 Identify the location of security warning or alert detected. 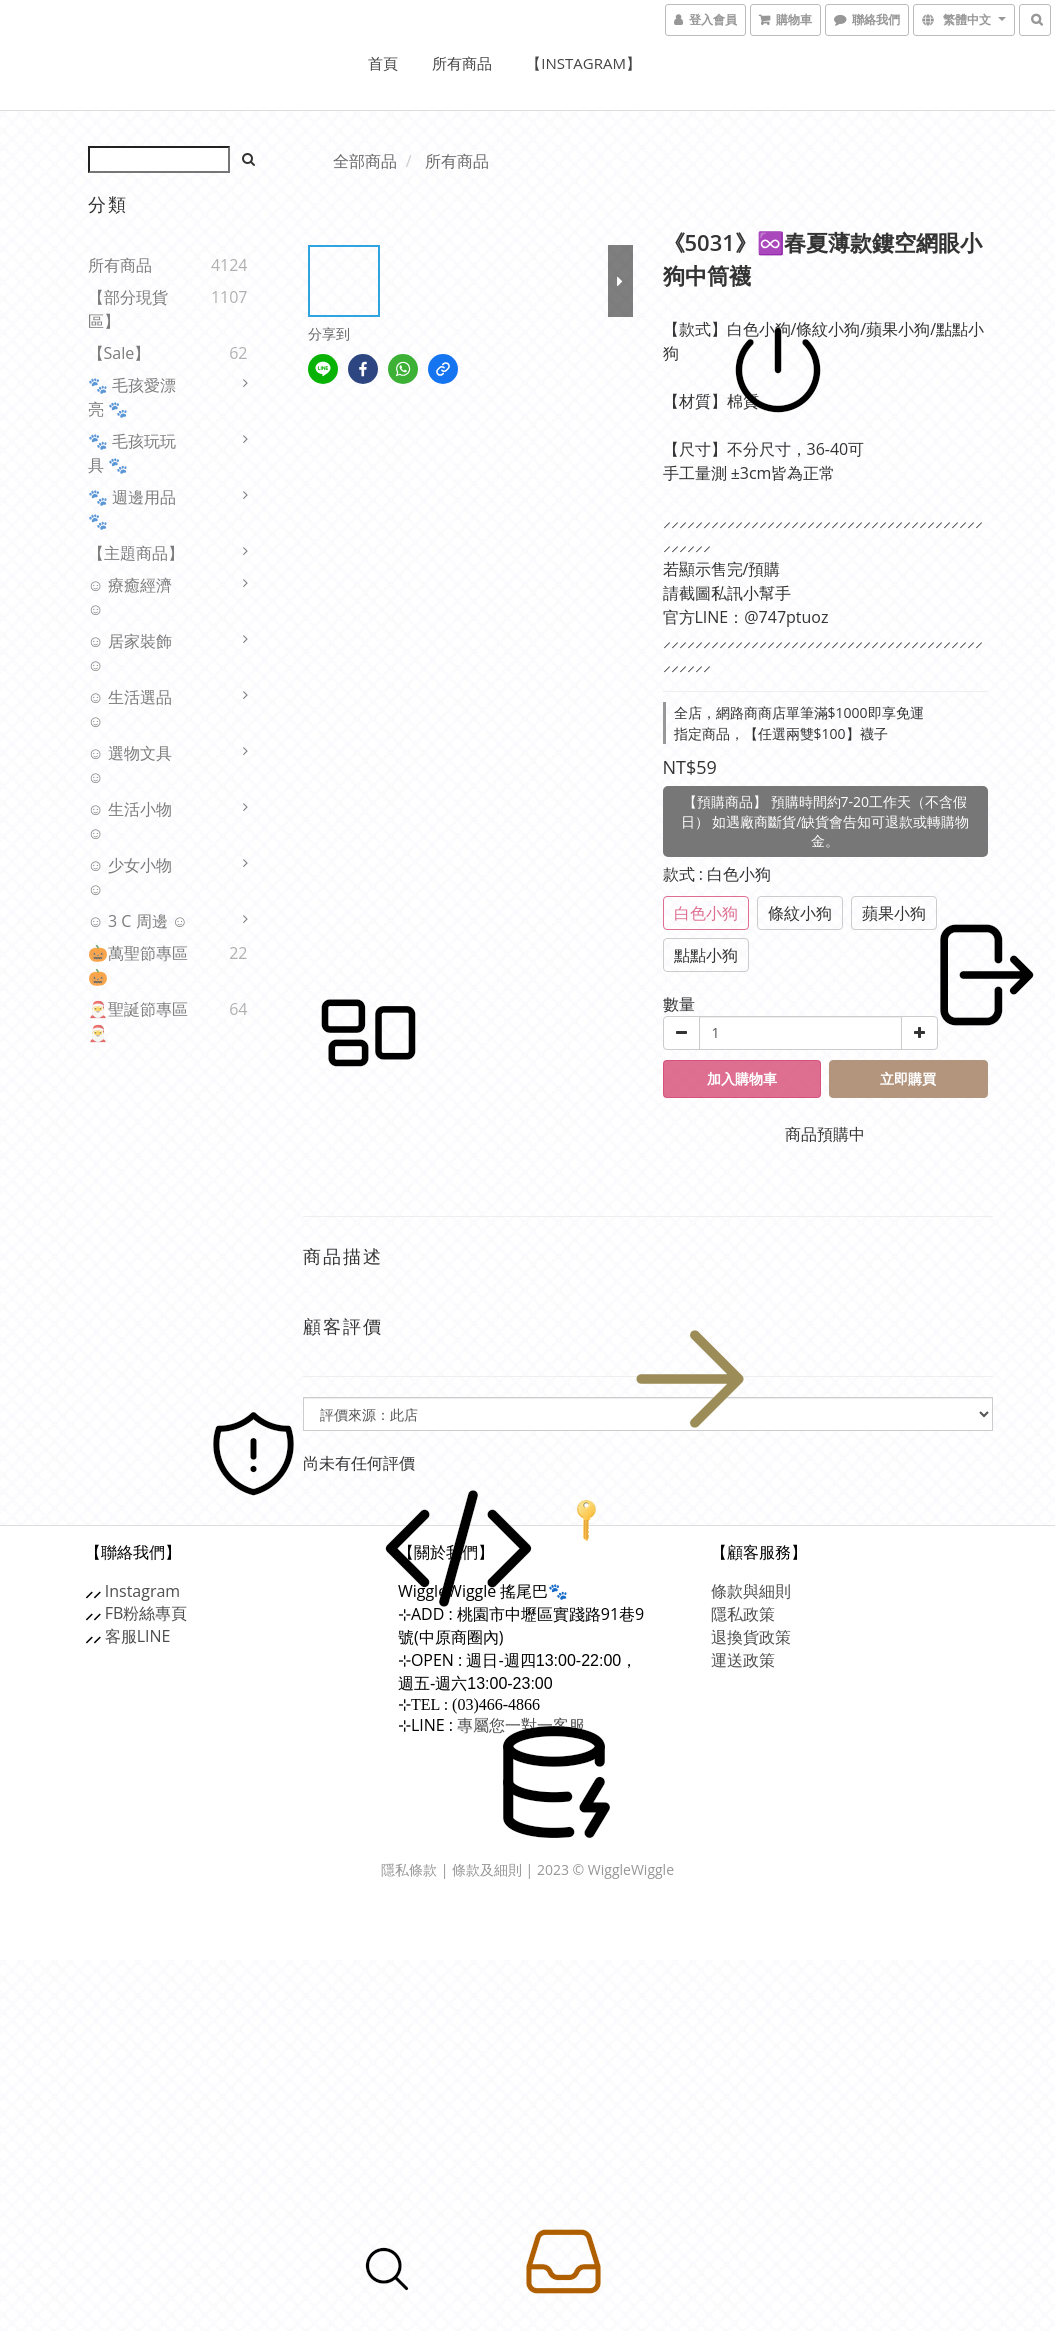
(253, 1453).